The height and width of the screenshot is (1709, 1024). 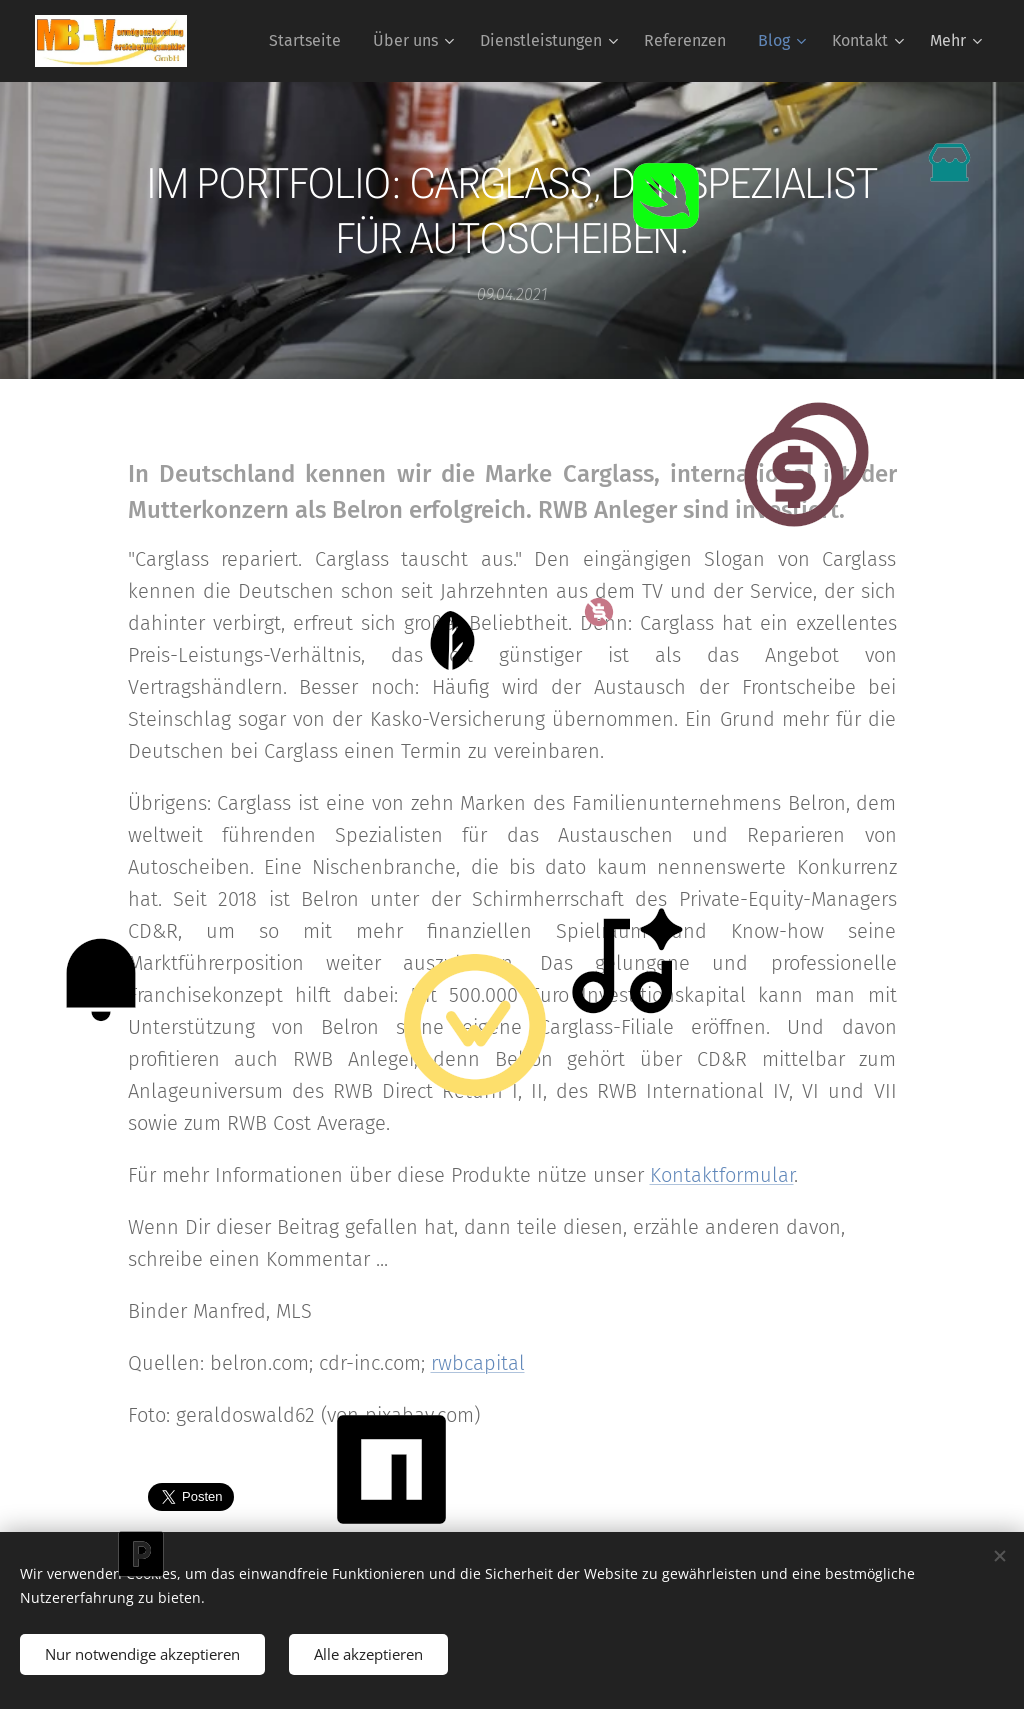 What do you see at coordinates (599, 612) in the screenshot?
I see `indicates non-commercial creative commons license` at bounding box center [599, 612].